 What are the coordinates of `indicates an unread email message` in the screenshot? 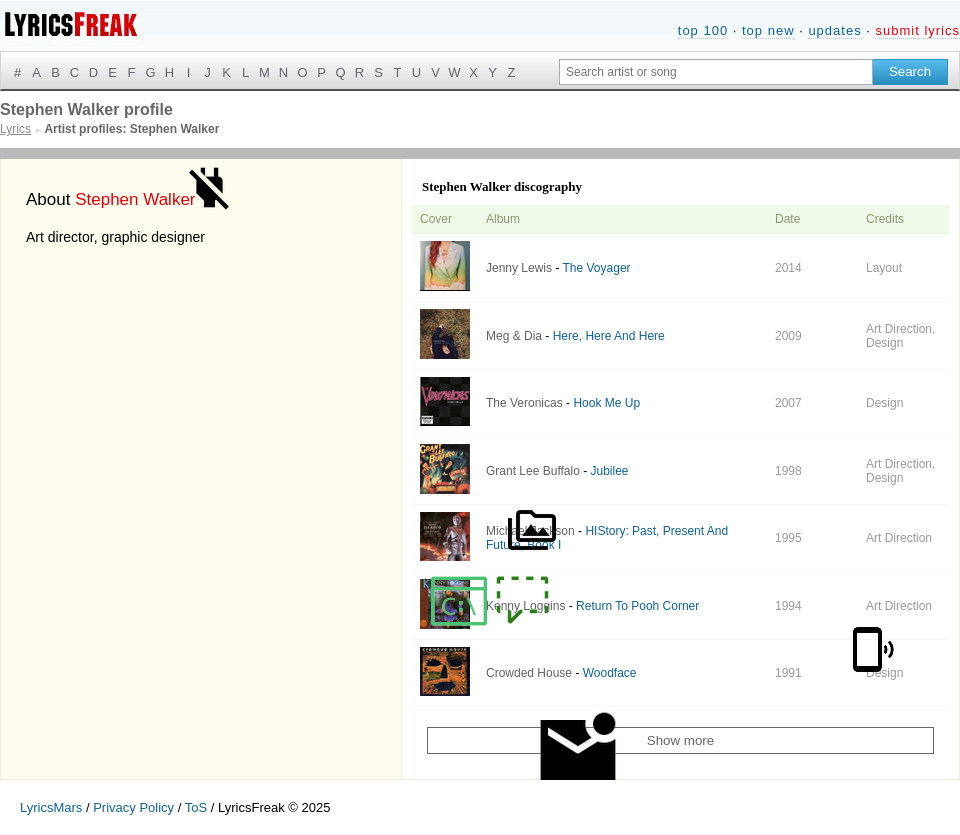 It's located at (578, 750).